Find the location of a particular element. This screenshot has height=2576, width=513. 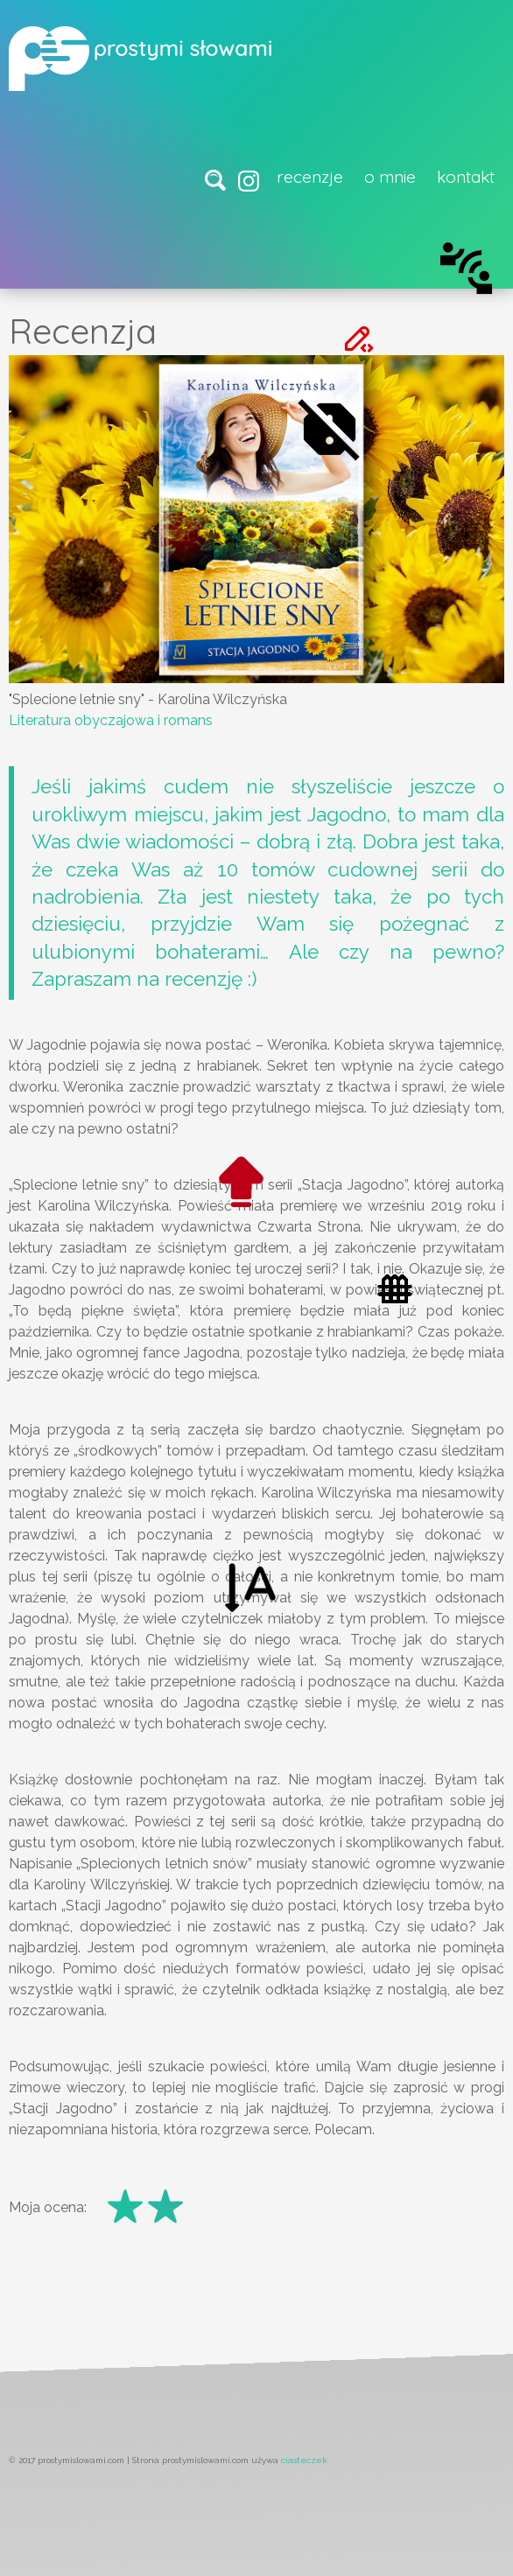

edit or write code is located at coordinates (357, 338).